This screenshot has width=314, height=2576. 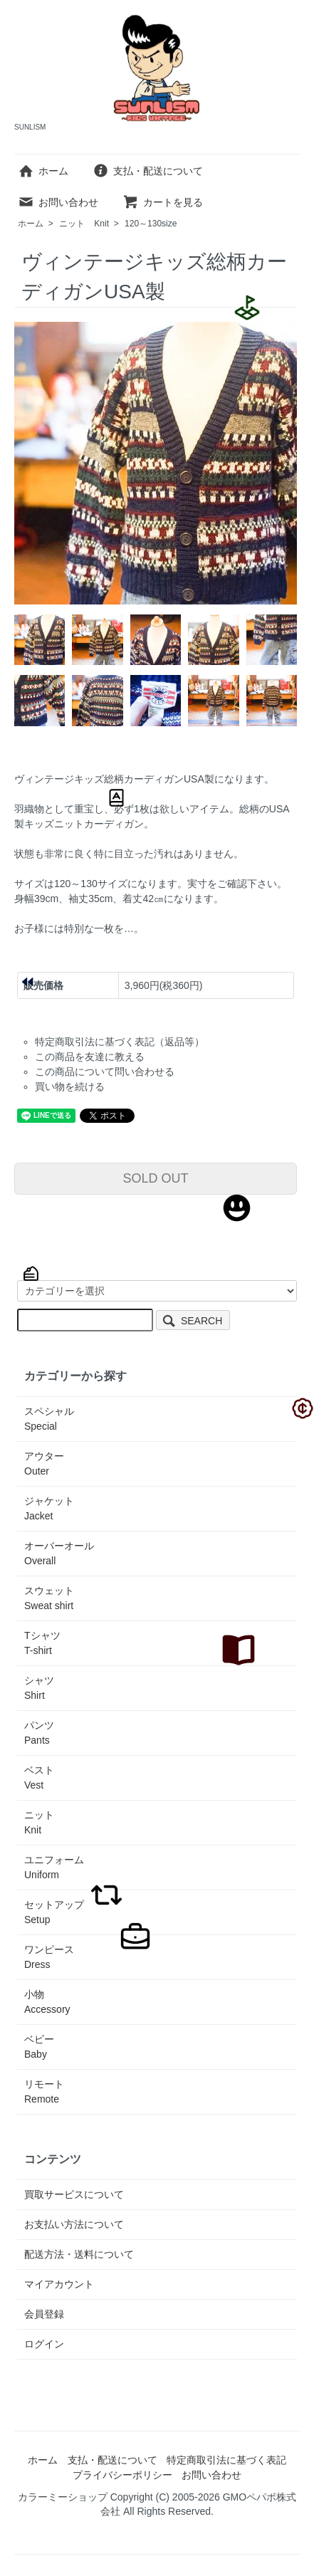 I want to click on open reading mode or e-reader, so click(x=239, y=1649).